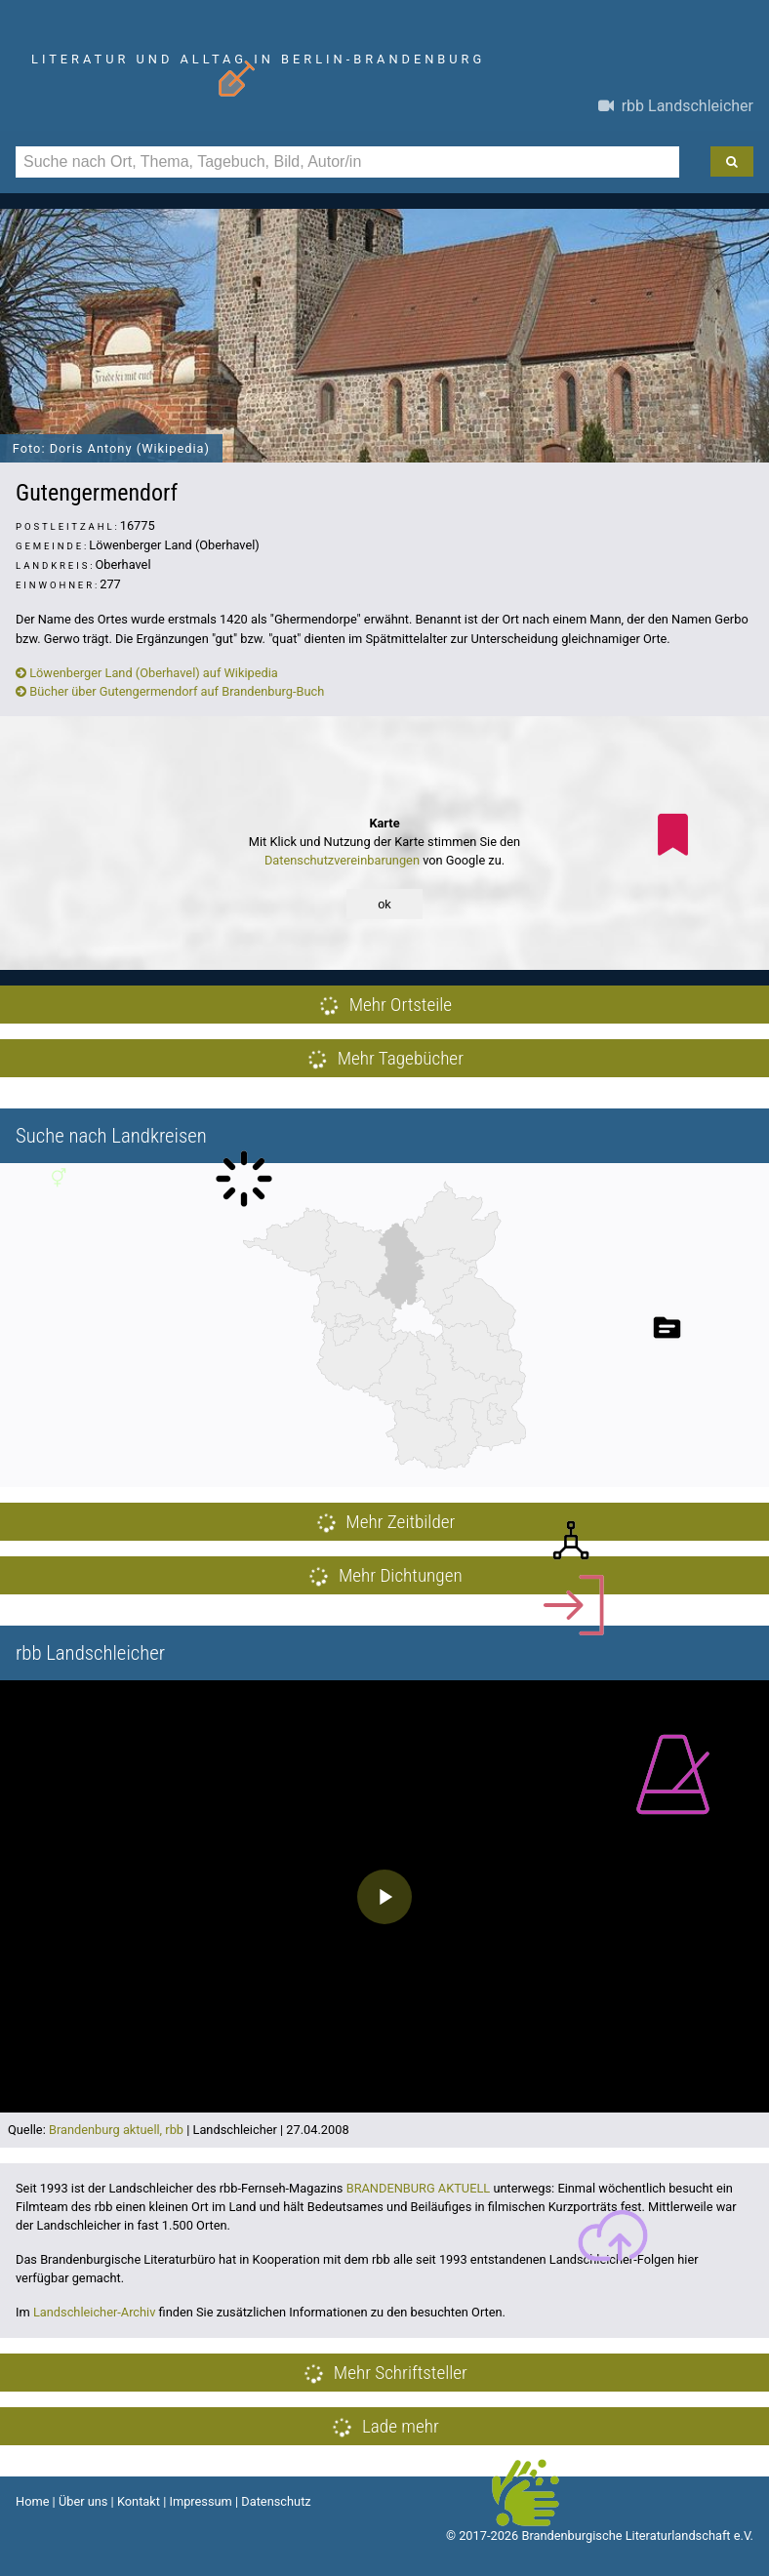  What do you see at coordinates (672, 1774) in the screenshot?
I see `access metronome or tempo settings` at bounding box center [672, 1774].